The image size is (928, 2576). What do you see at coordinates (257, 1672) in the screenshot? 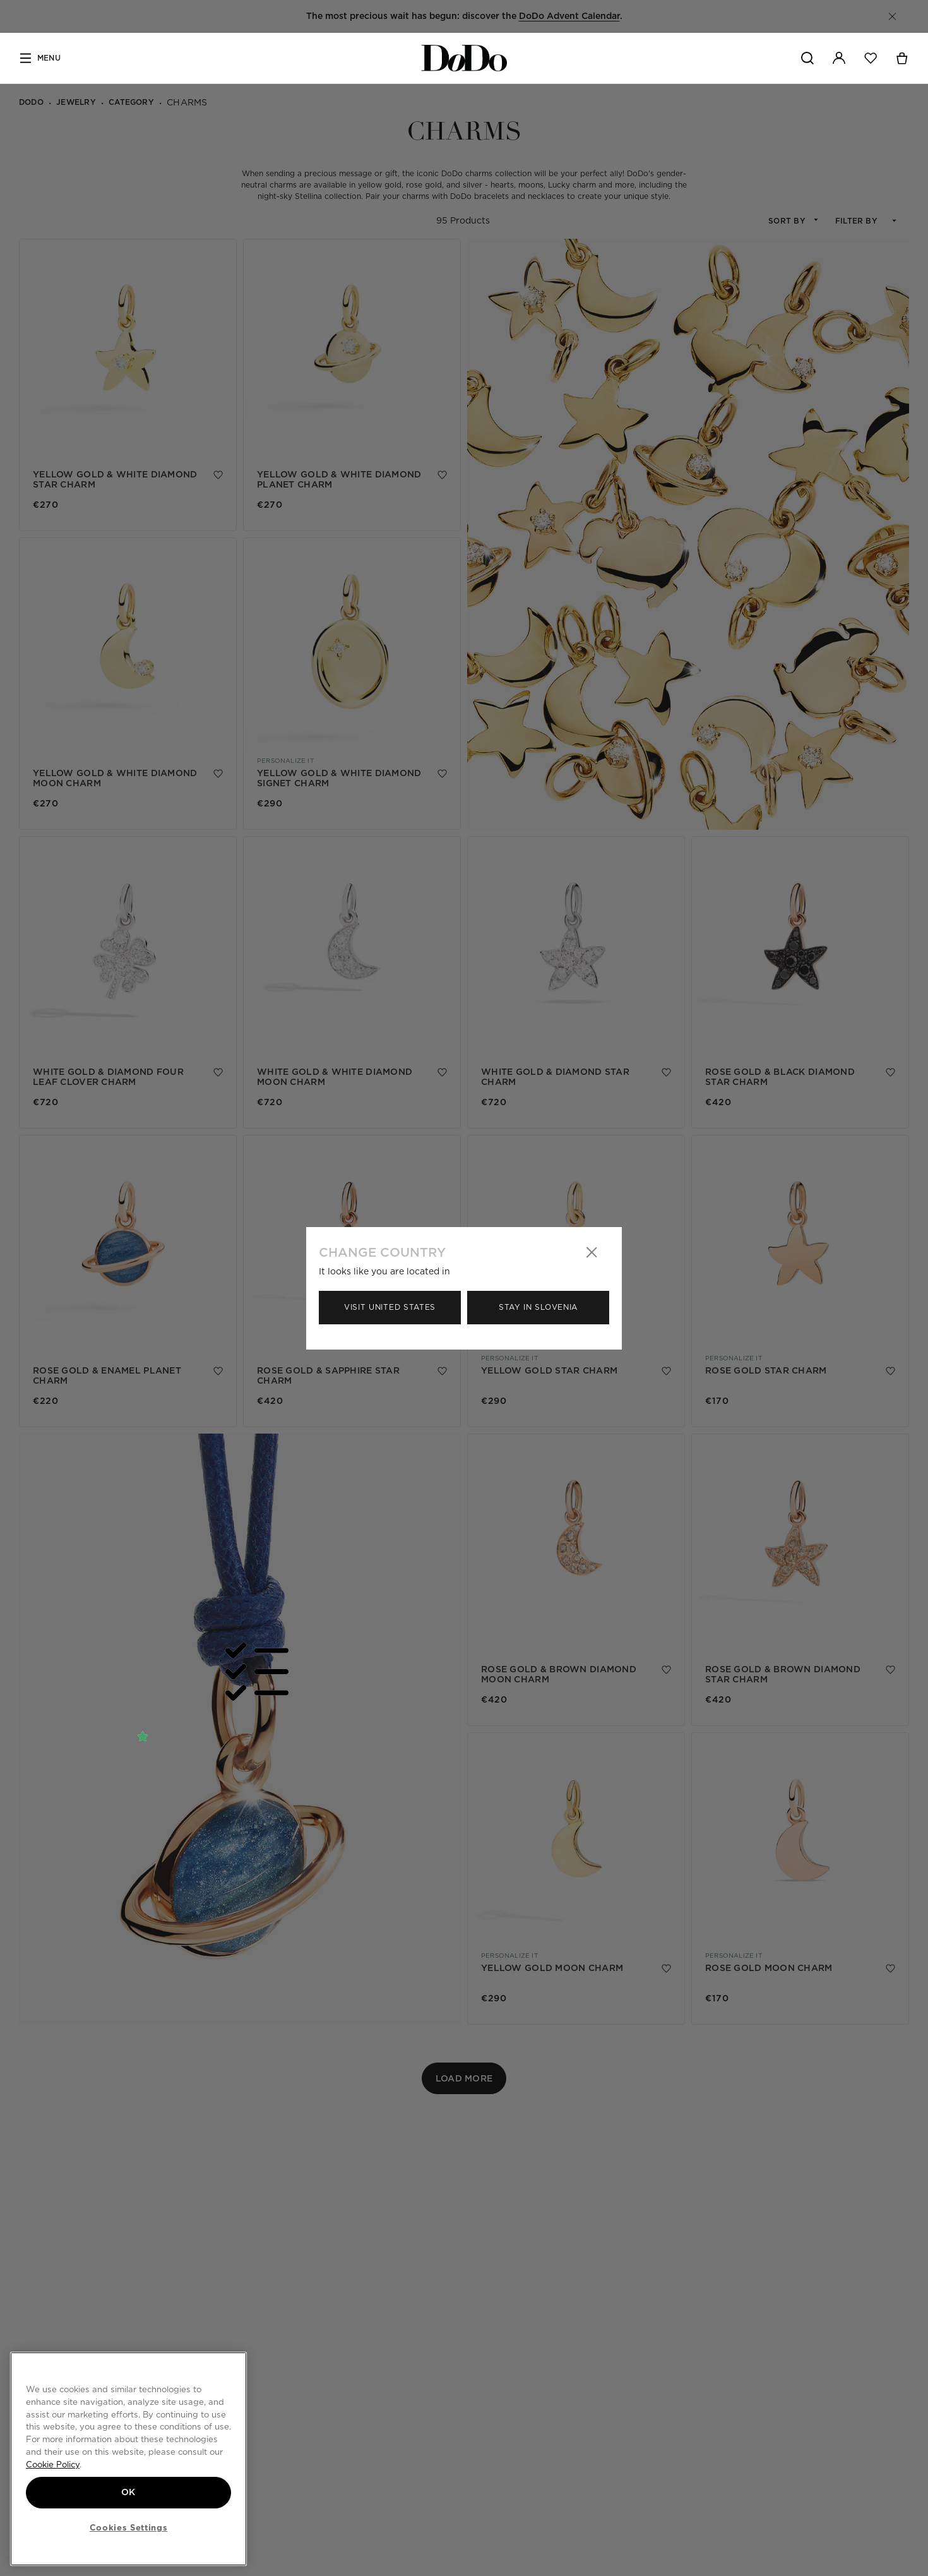
I see `view completed tasks or checklist` at bounding box center [257, 1672].